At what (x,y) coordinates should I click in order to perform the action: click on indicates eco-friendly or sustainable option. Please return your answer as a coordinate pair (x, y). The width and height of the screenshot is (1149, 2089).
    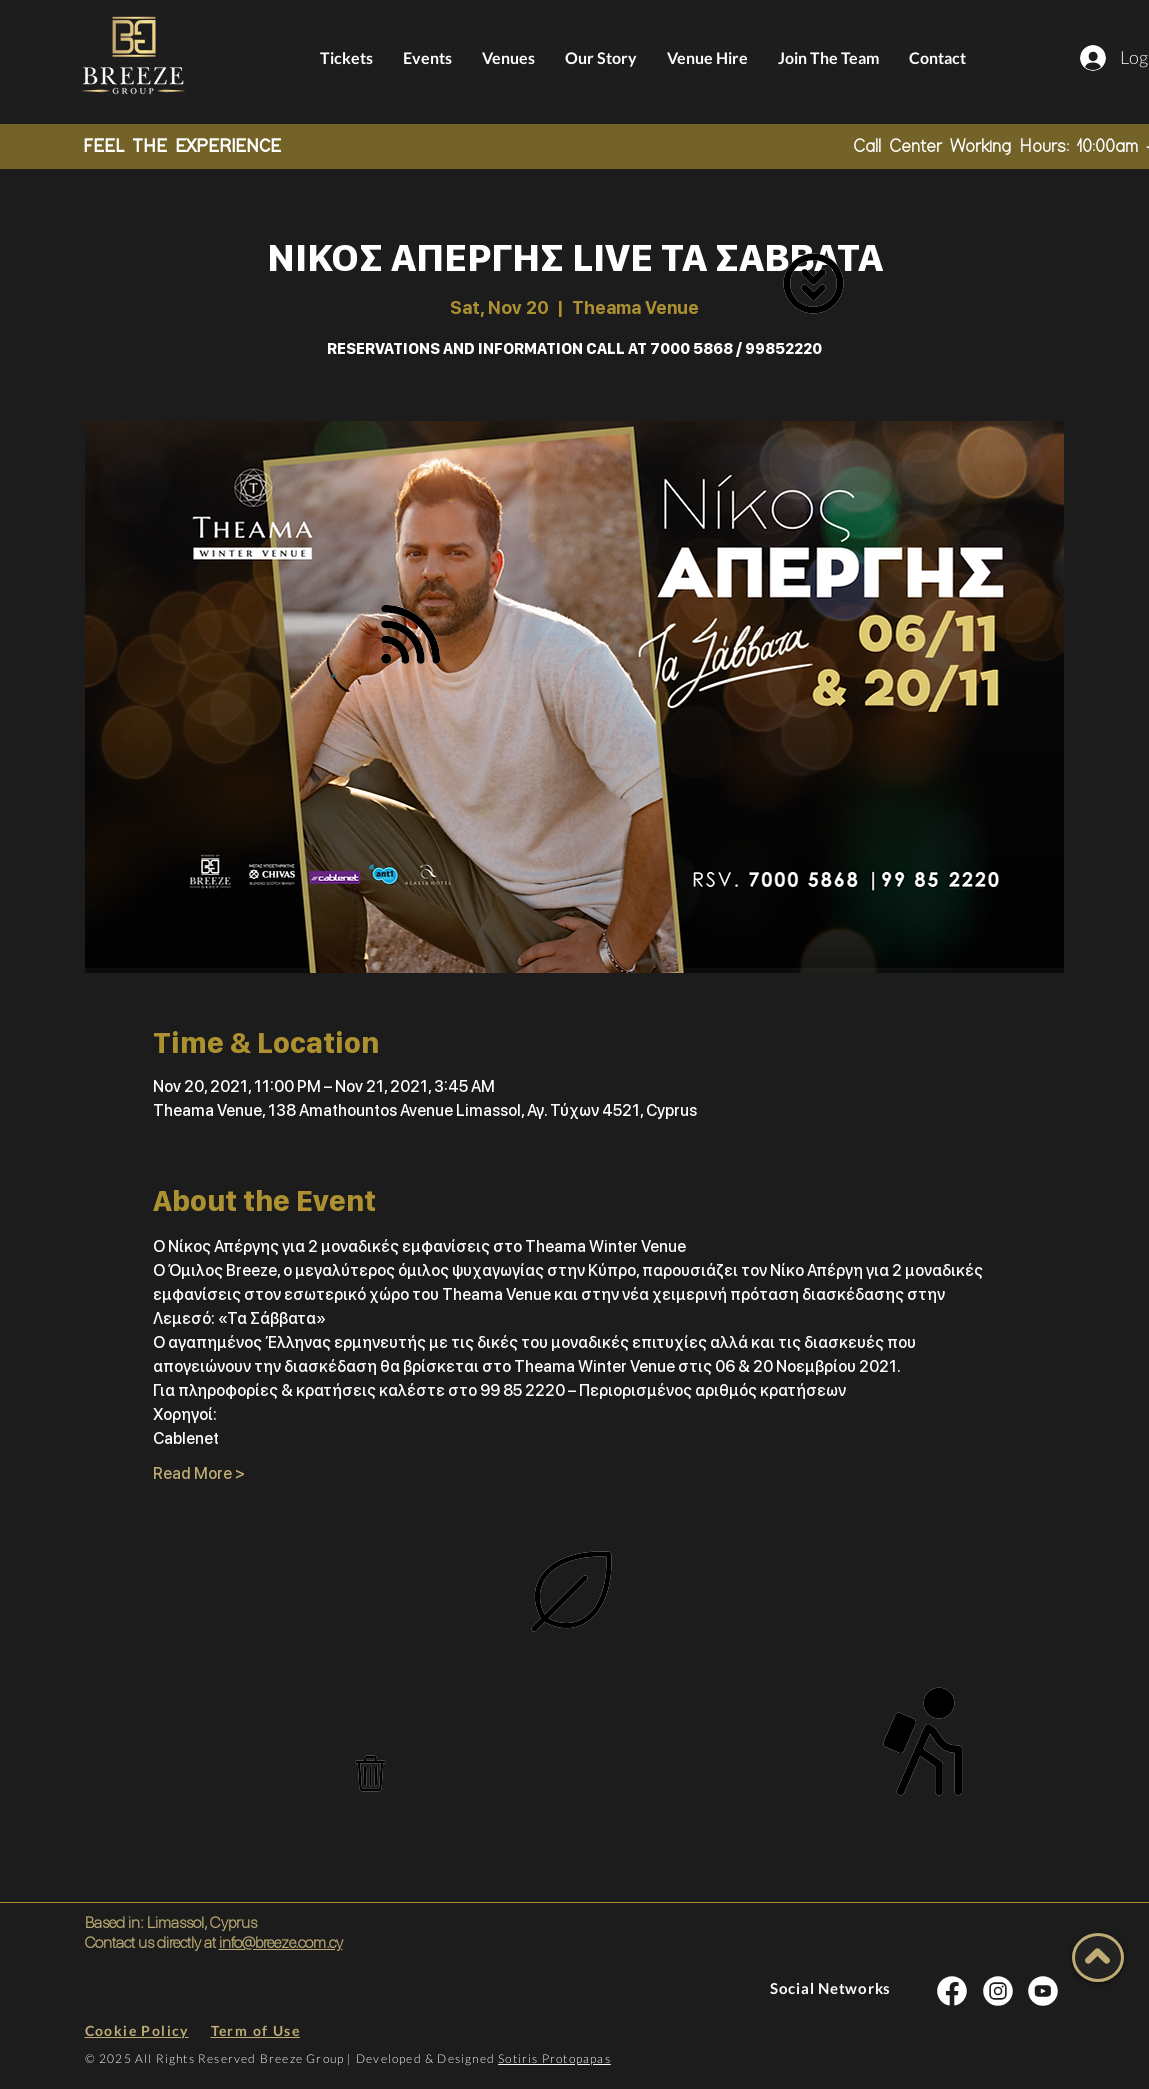
    Looking at the image, I should click on (571, 1591).